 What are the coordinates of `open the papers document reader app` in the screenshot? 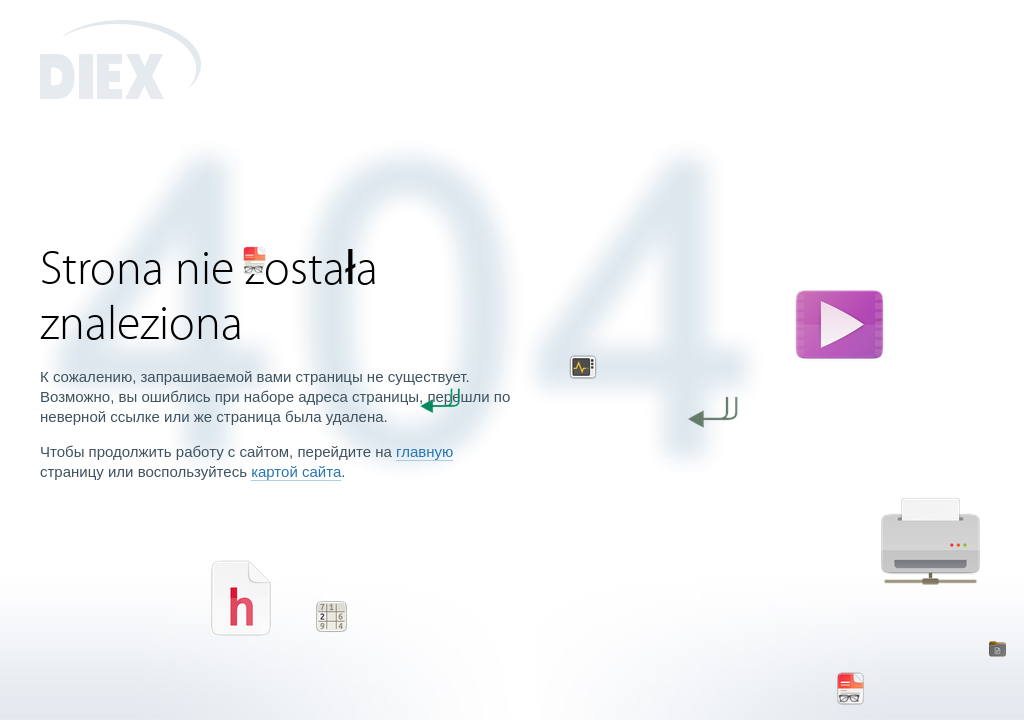 It's located at (254, 260).